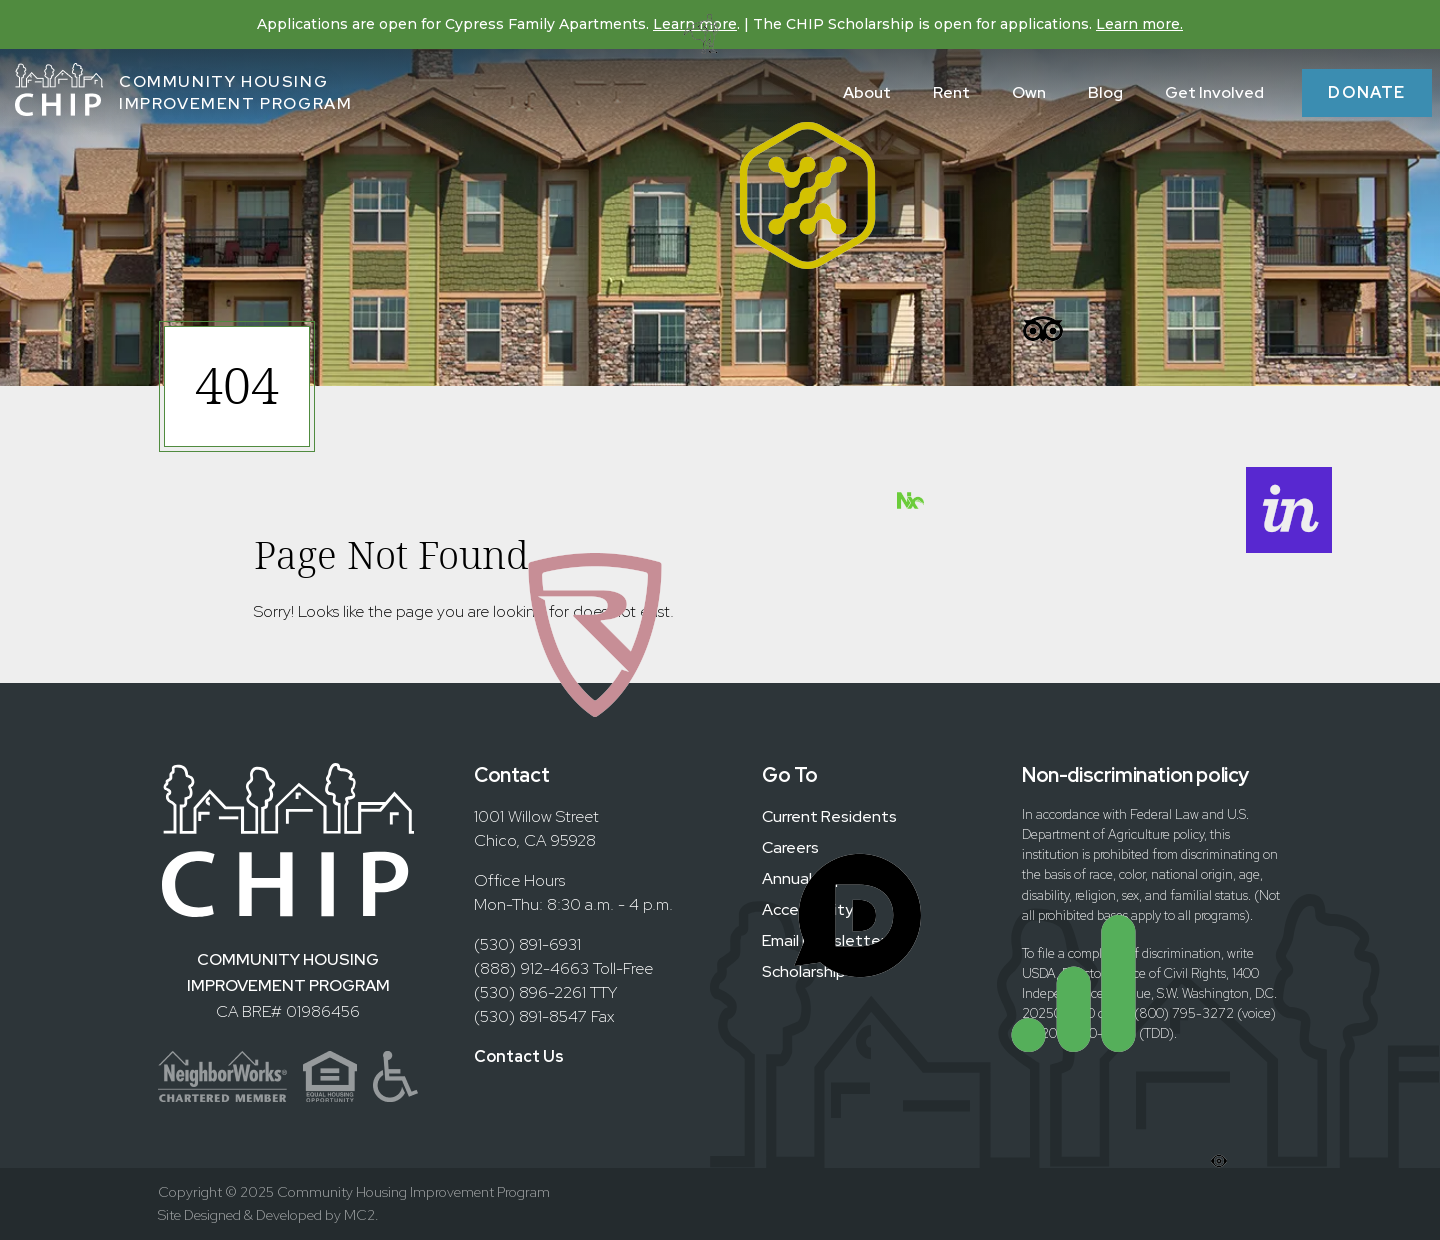 The image size is (1440, 1240). I want to click on open InVision app, so click(1289, 510).